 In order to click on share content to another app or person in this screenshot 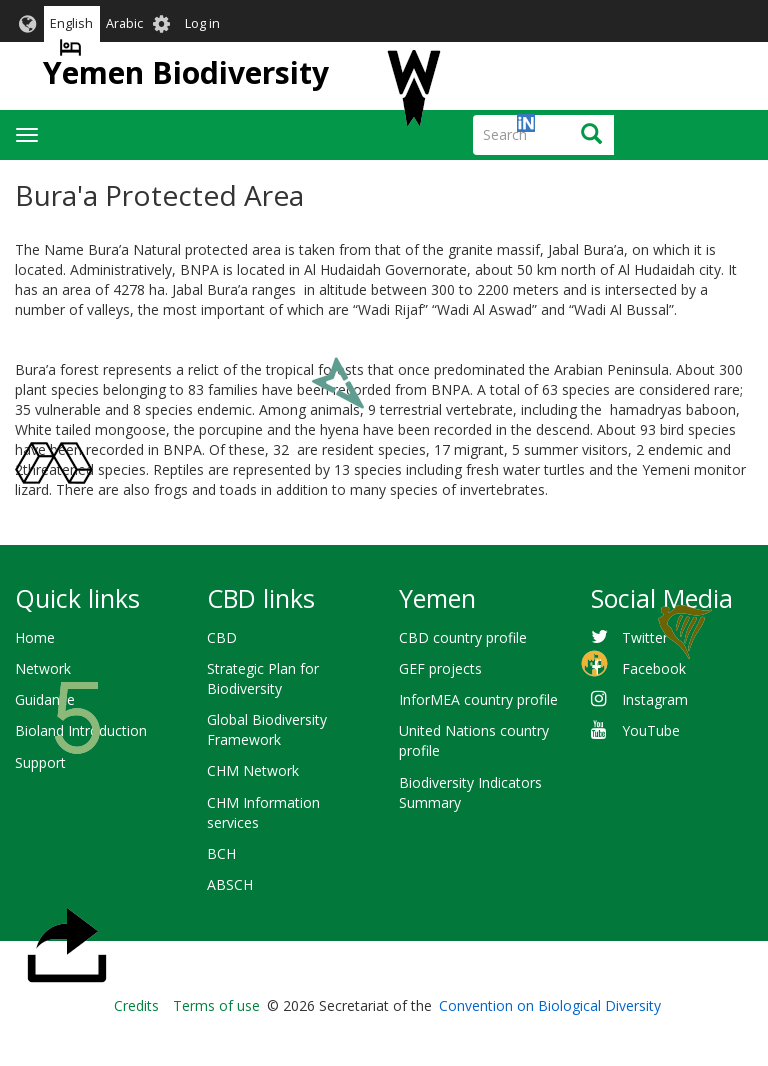, I will do `click(67, 947)`.